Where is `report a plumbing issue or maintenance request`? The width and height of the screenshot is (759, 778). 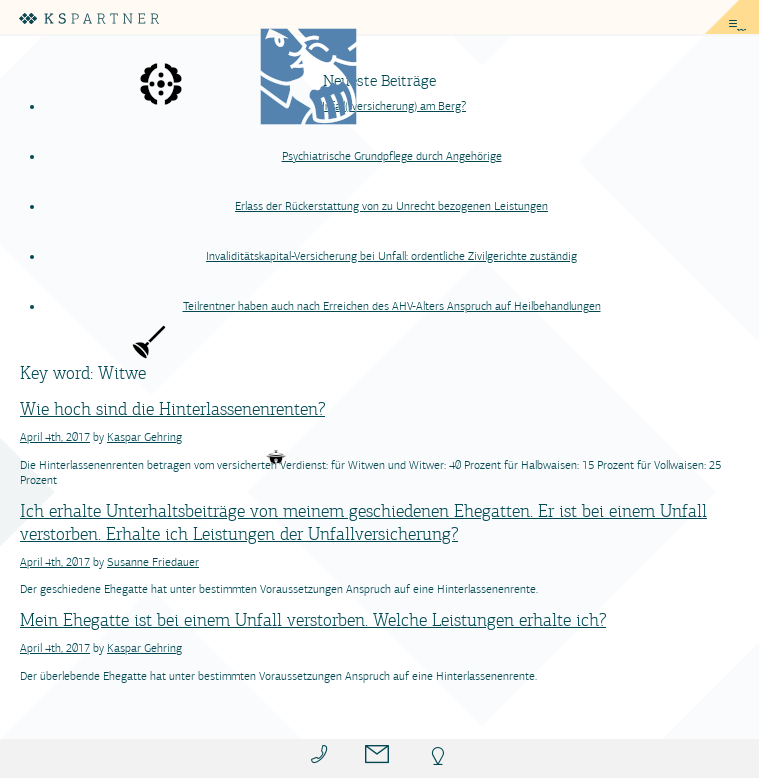
report a plumbing issue or maintenance request is located at coordinates (149, 342).